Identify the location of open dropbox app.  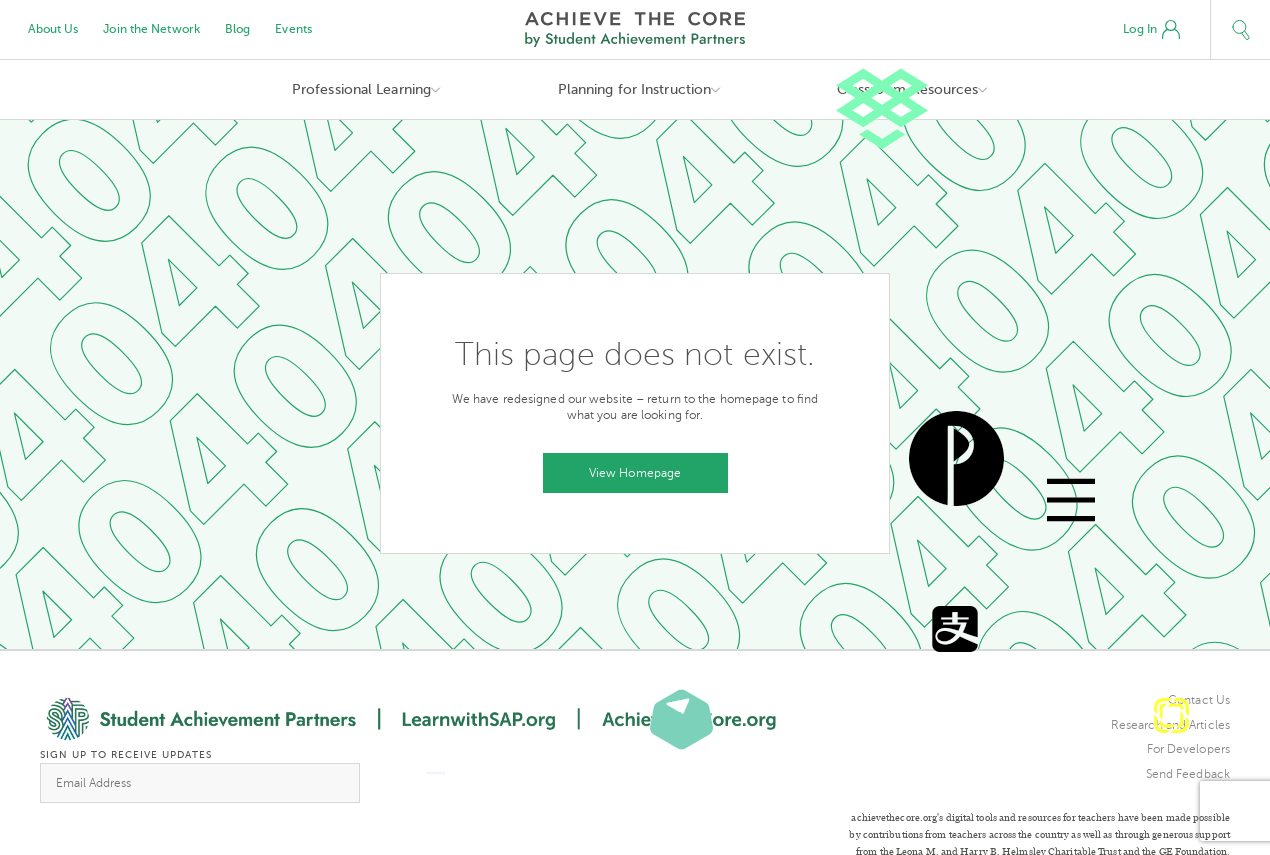
(882, 106).